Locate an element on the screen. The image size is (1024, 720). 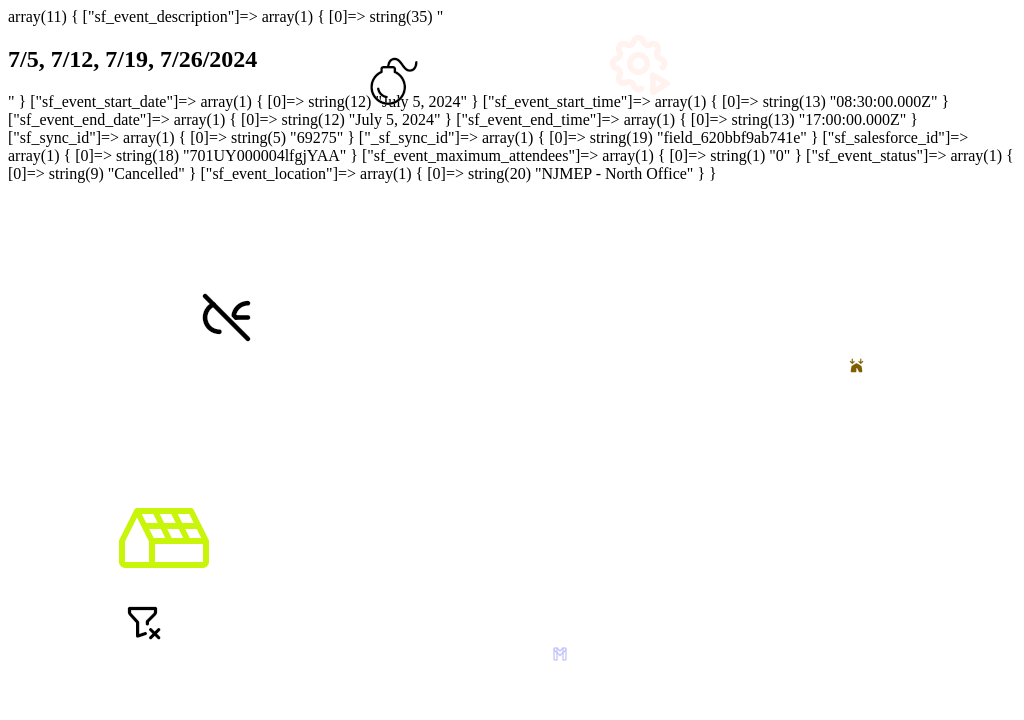
view solar panel system status is located at coordinates (164, 541).